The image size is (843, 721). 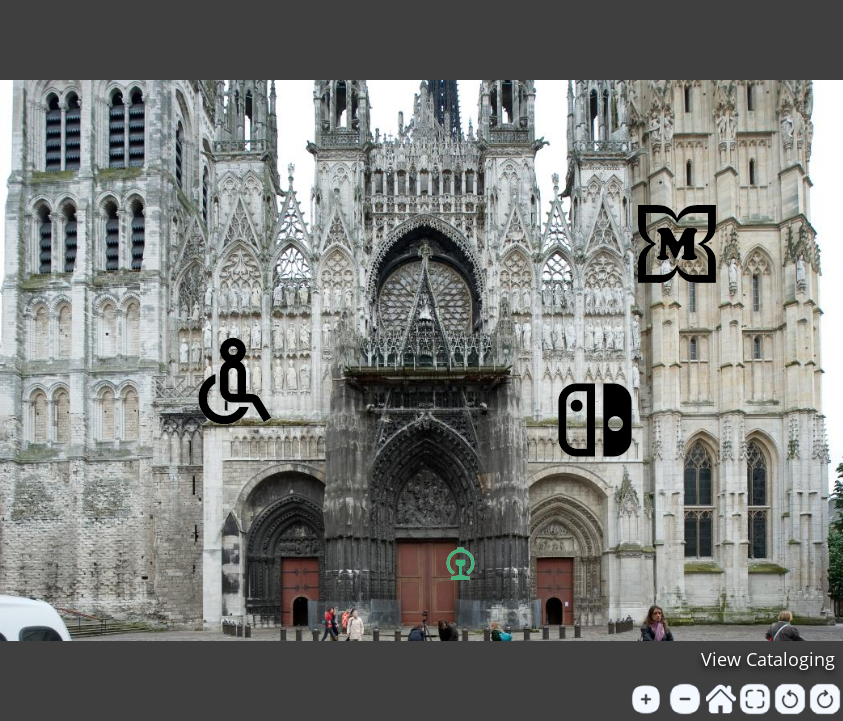 What do you see at coordinates (460, 564) in the screenshot?
I see `china railway logo` at bounding box center [460, 564].